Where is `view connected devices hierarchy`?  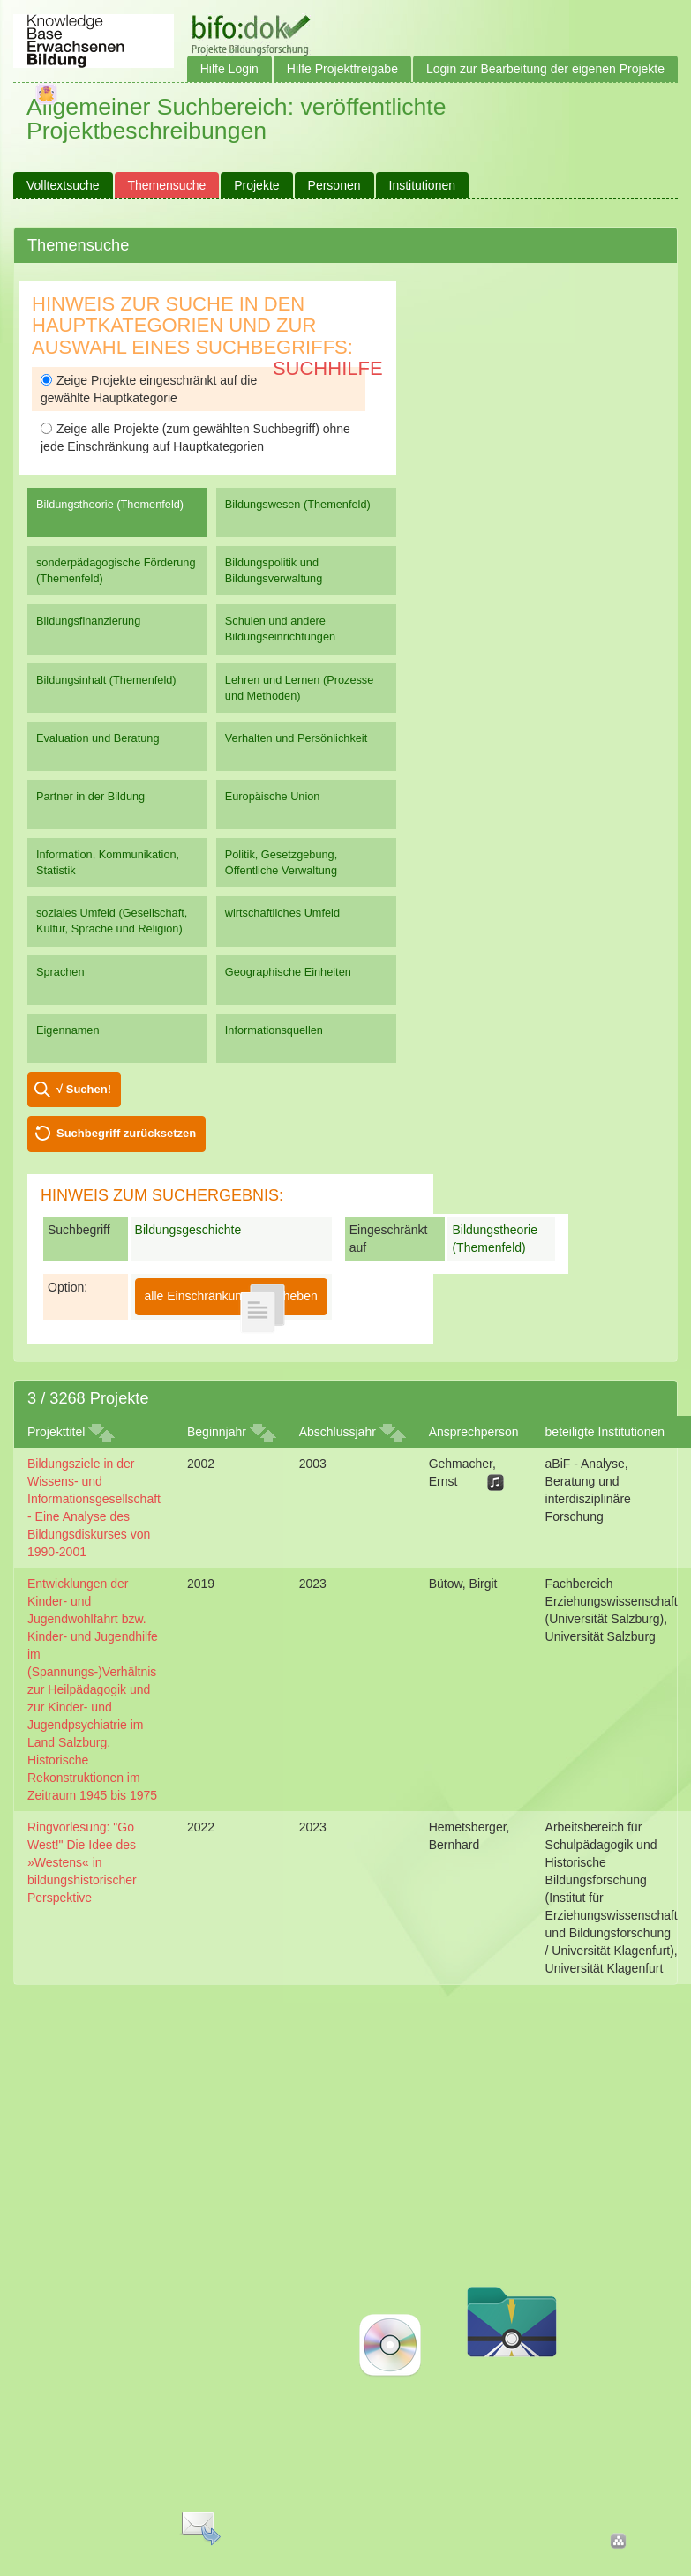
view connected devices hierarchy is located at coordinates (618, 2541).